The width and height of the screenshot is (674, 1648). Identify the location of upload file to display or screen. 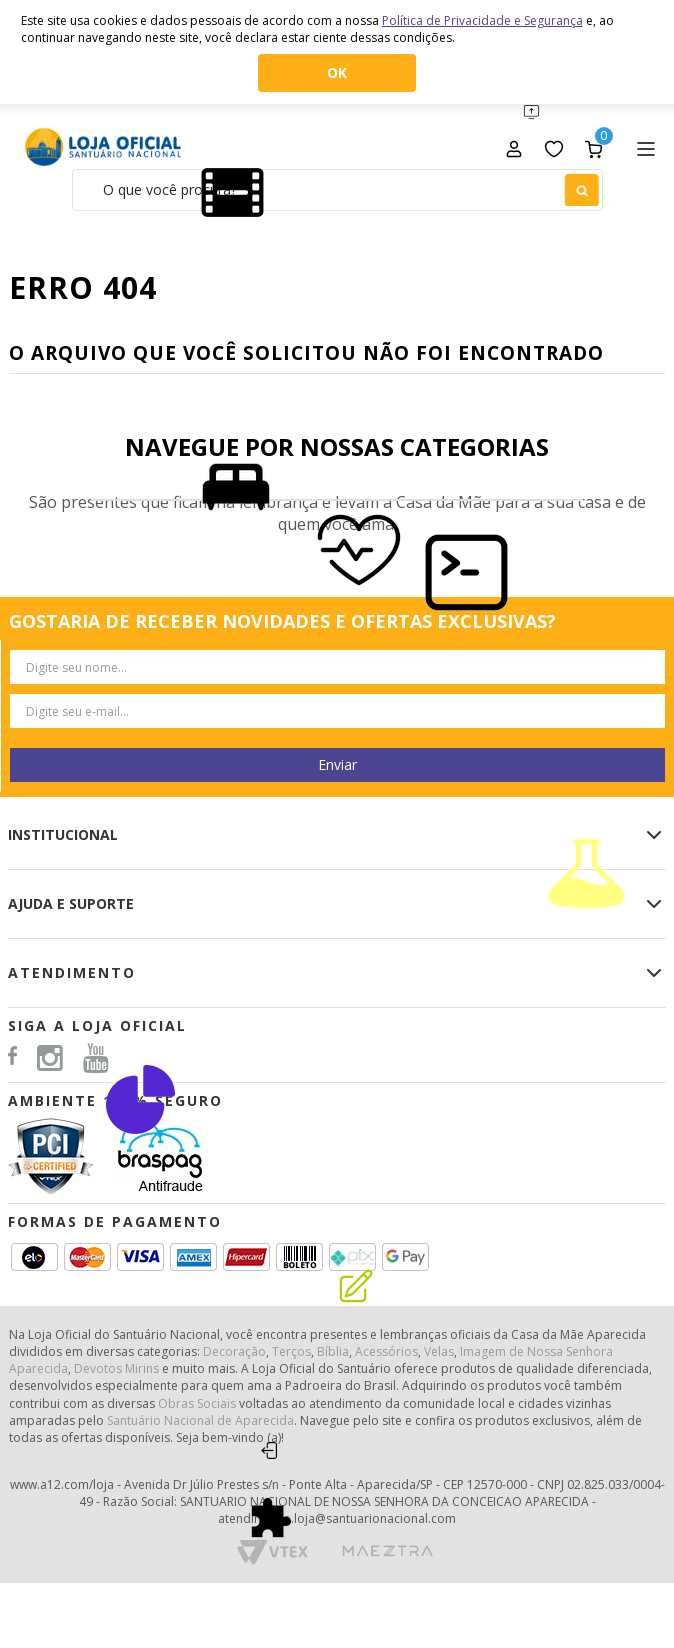
(531, 111).